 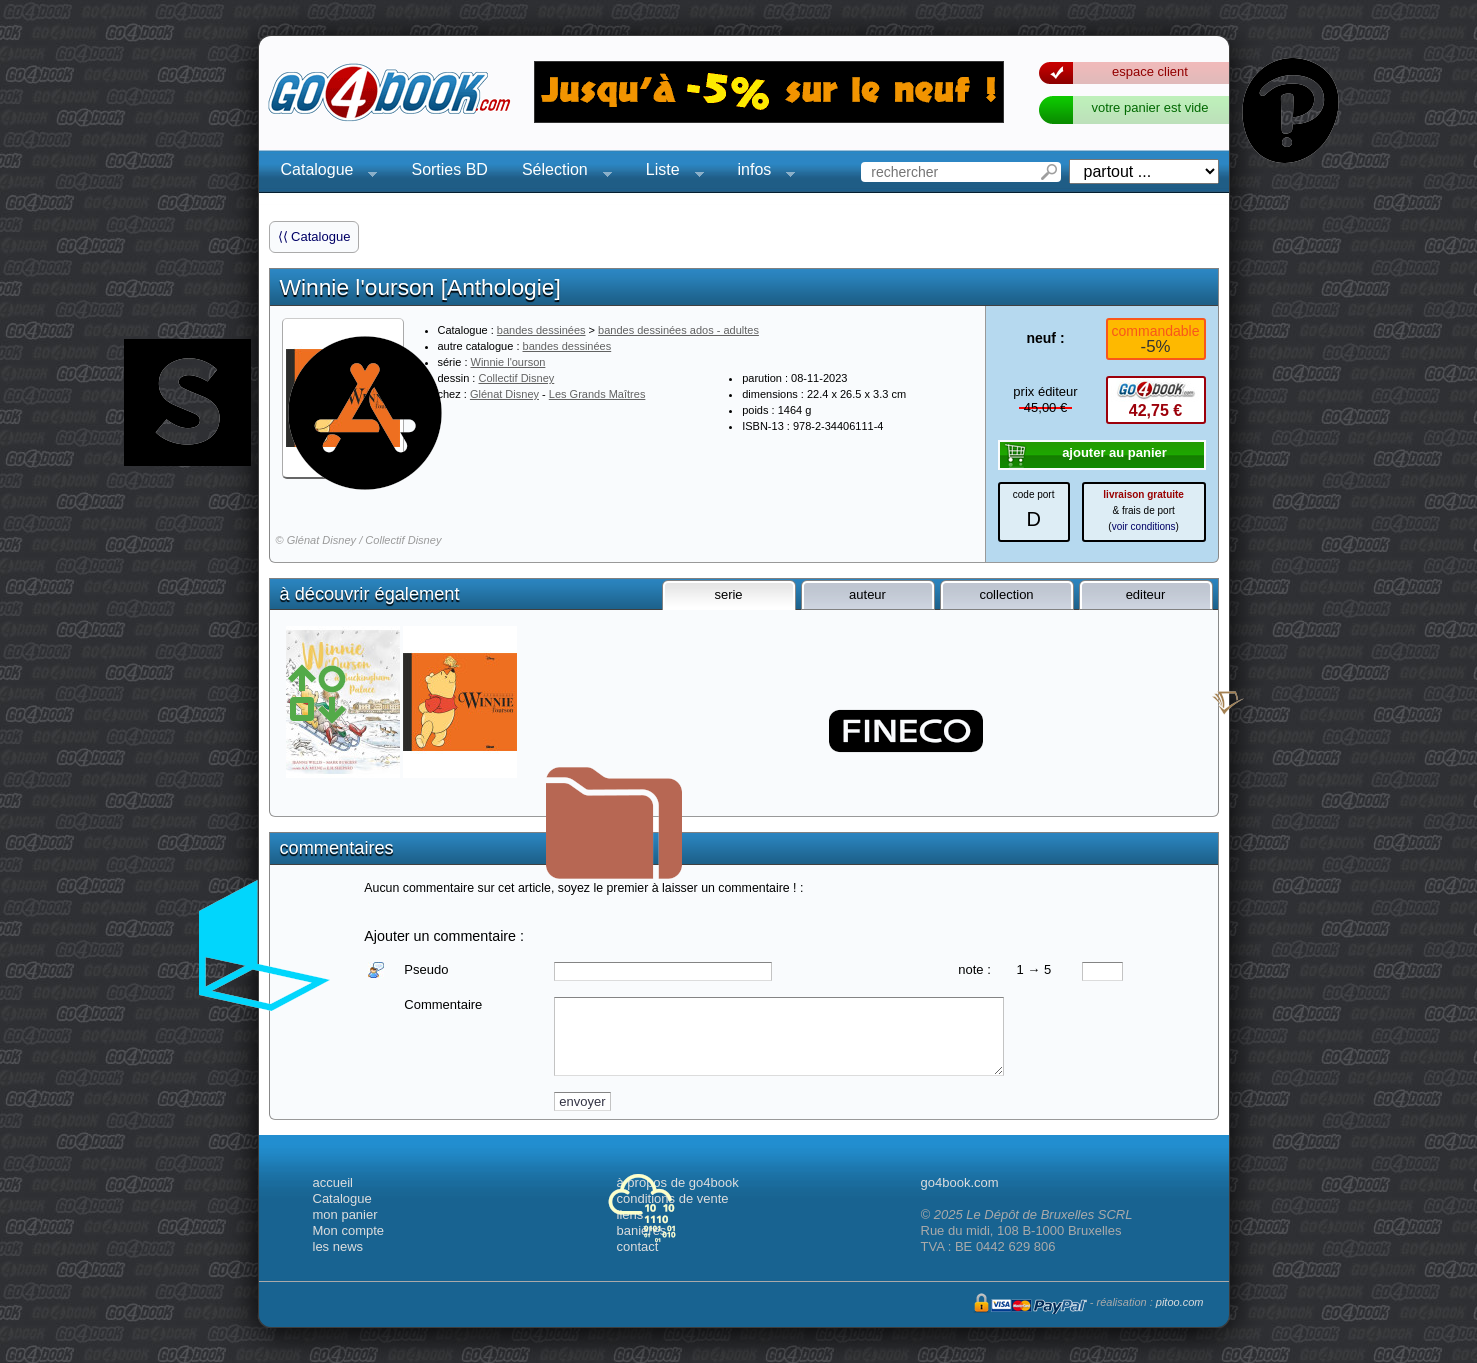 What do you see at coordinates (1290, 110) in the screenshot?
I see `pearson education platform logo` at bounding box center [1290, 110].